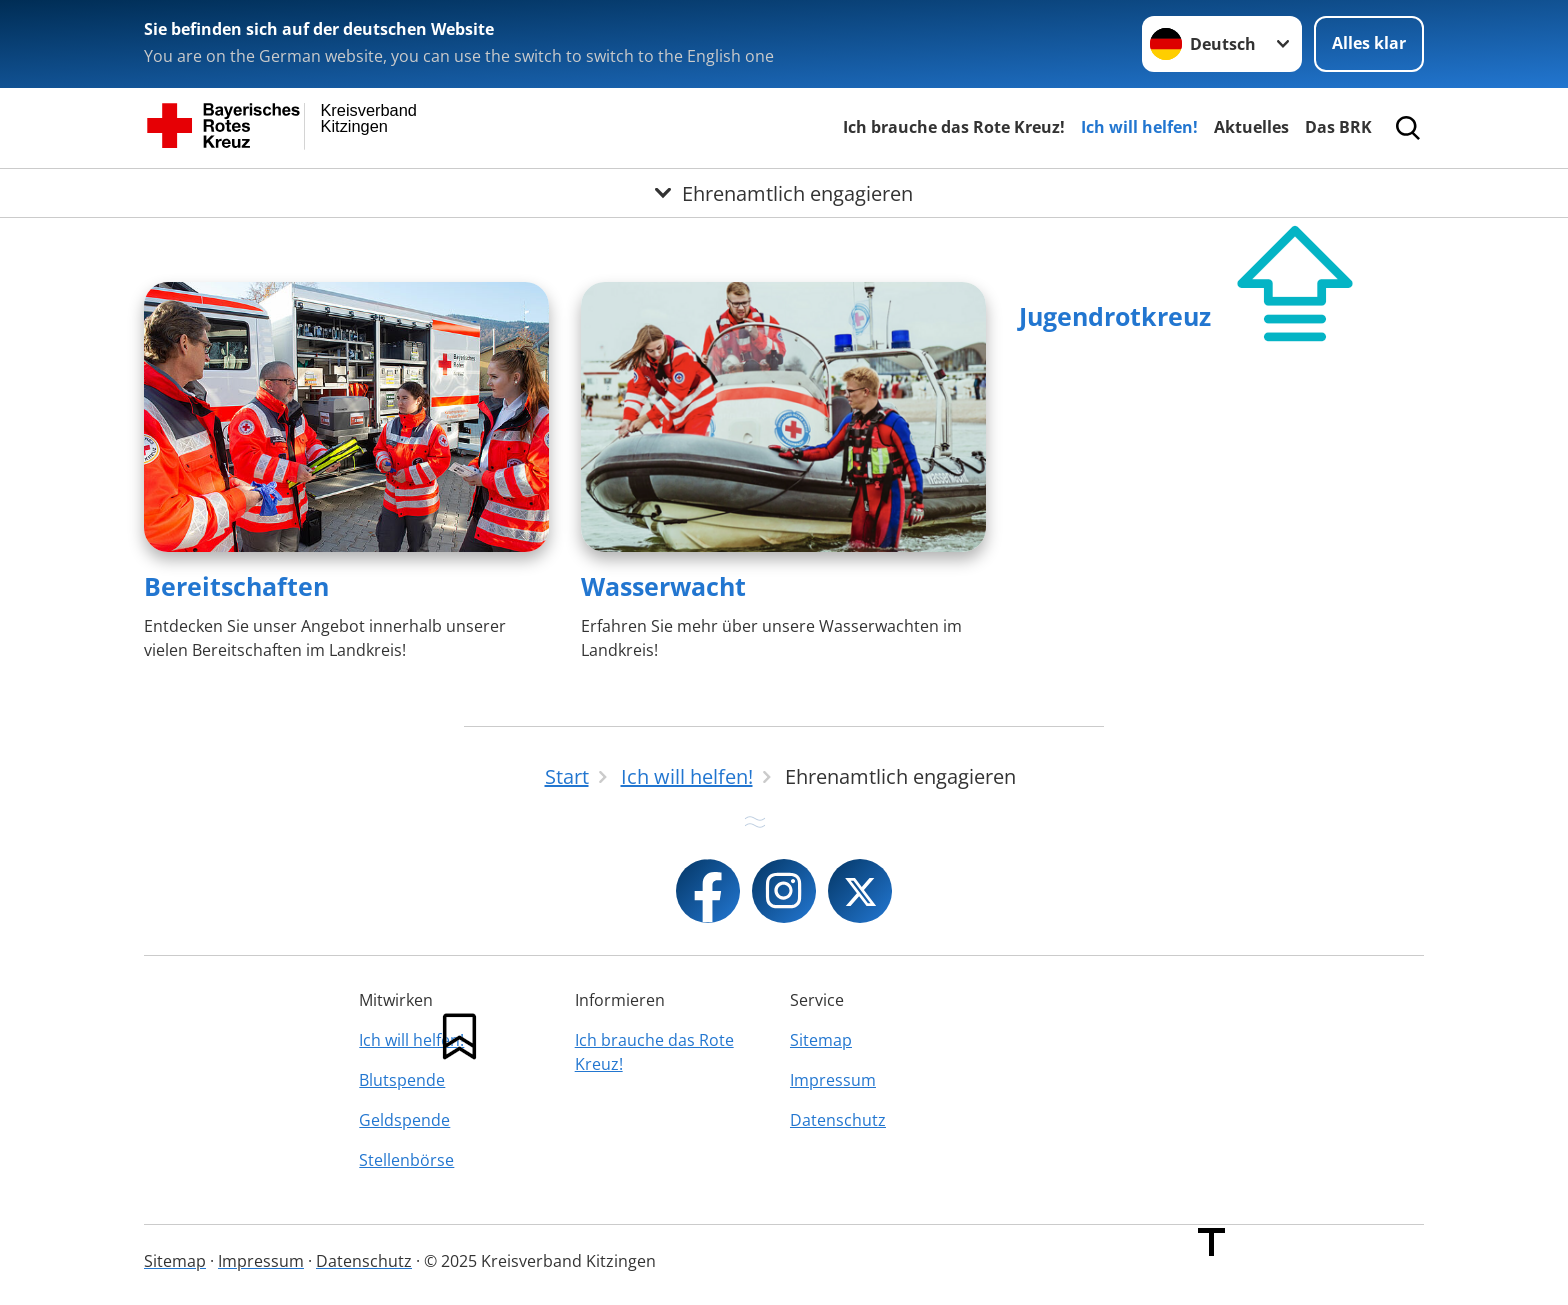 Image resolution: width=1568 pixels, height=1305 pixels. Describe the element at coordinates (755, 822) in the screenshot. I see `indicates approximate or estimated value` at that location.